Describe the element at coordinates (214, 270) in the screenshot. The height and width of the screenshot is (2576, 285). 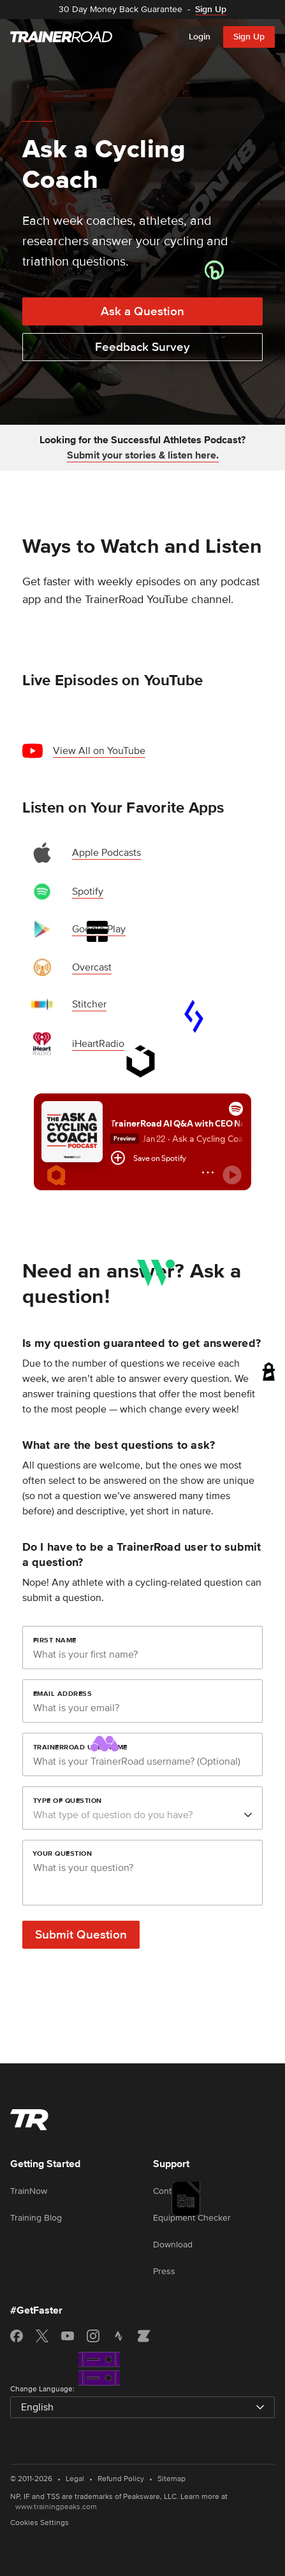
I see `open bitly link shortening service` at that location.